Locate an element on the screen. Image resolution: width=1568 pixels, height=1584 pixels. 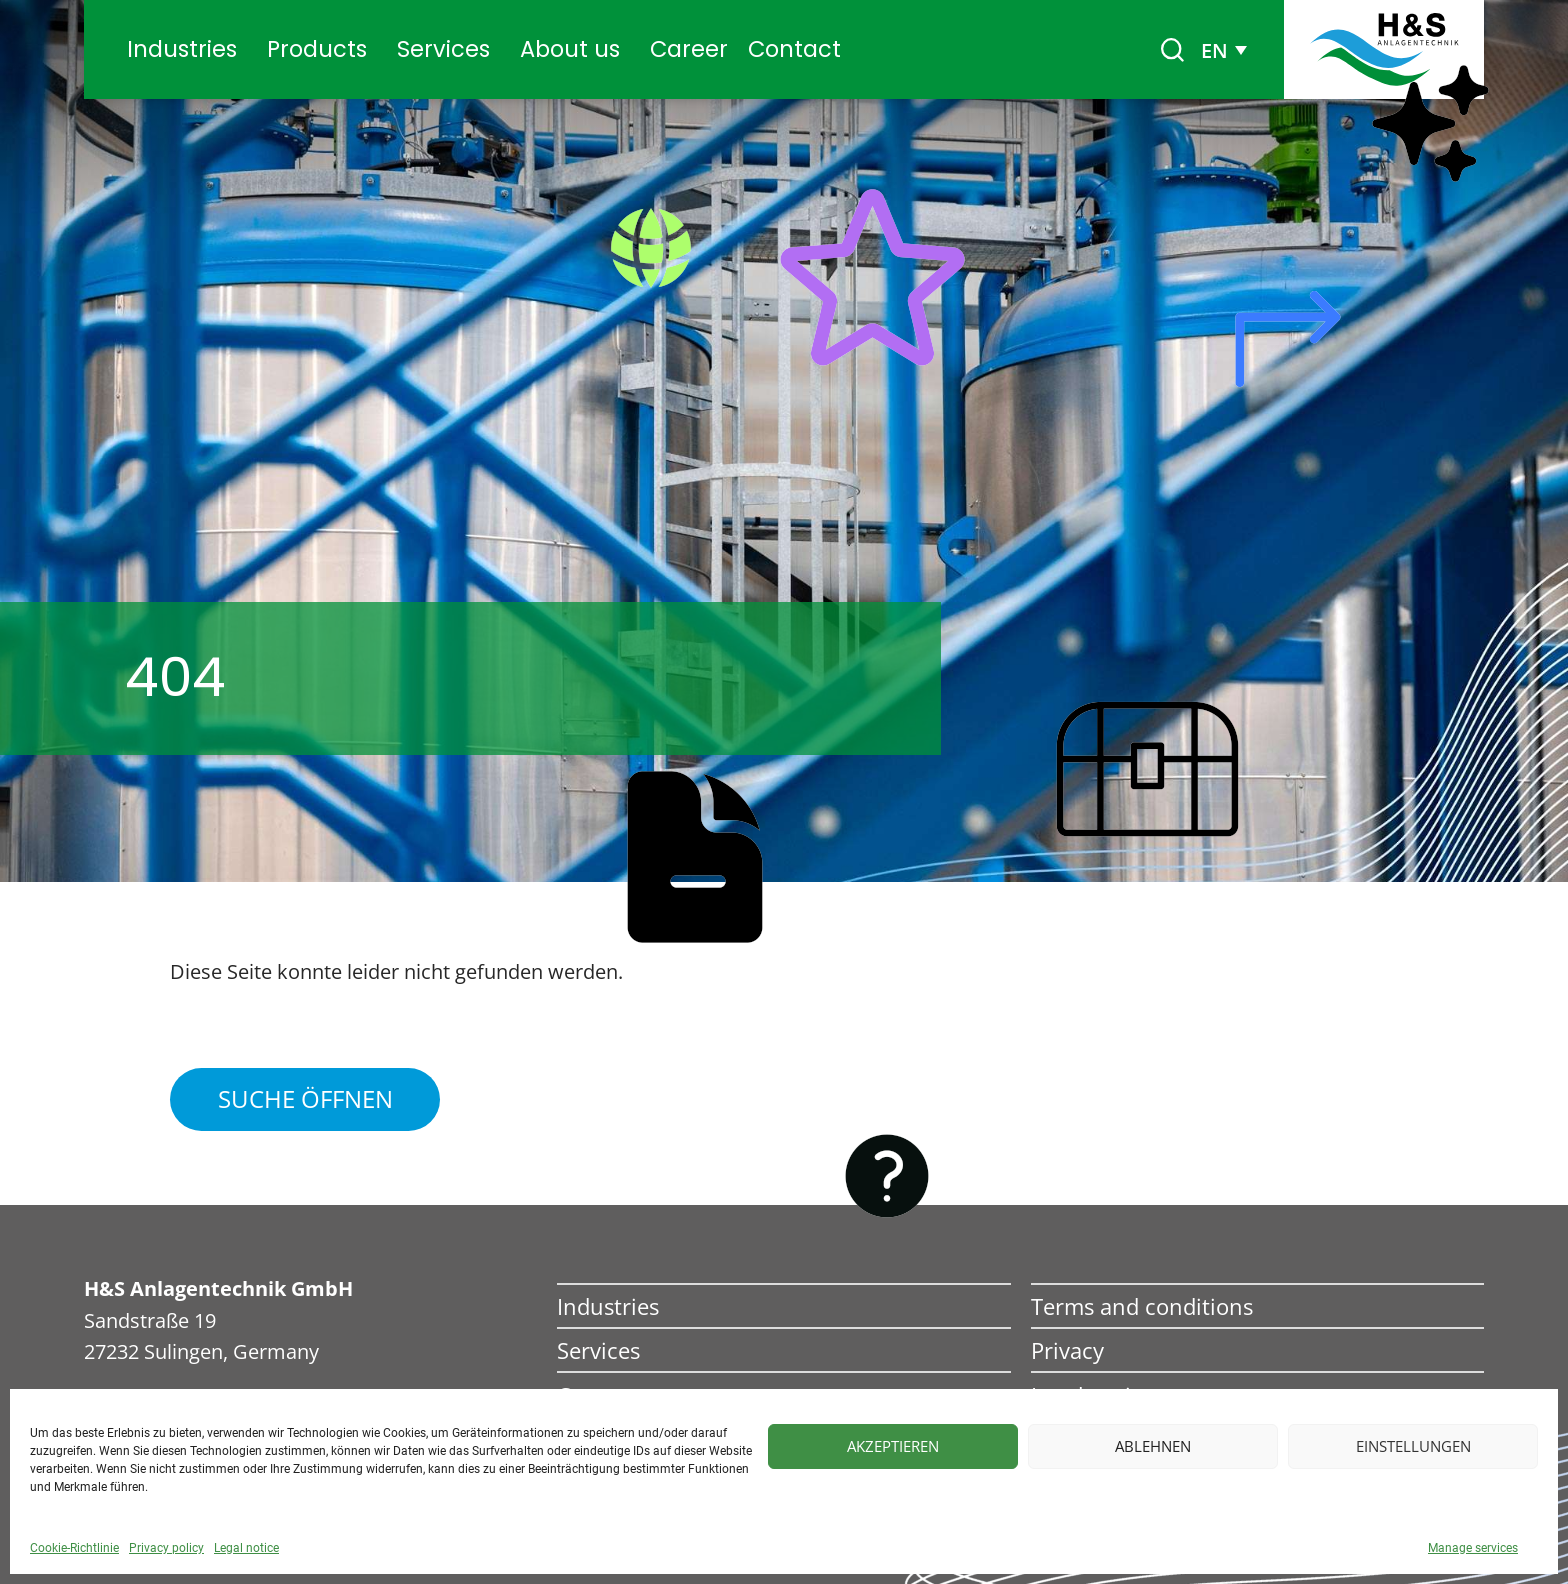
remove content from a document is located at coordinates (695, 857).